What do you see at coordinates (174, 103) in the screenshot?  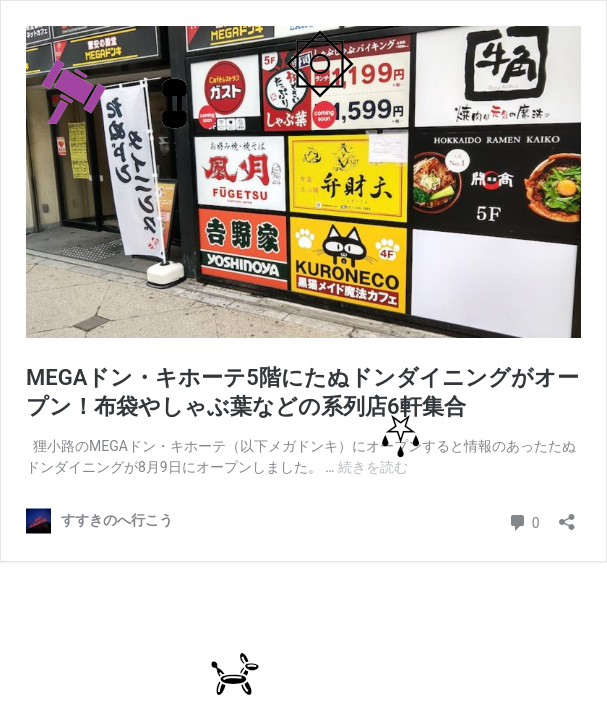 I see `use grenade weapon or explosive item` at bounding box center [174, 103].